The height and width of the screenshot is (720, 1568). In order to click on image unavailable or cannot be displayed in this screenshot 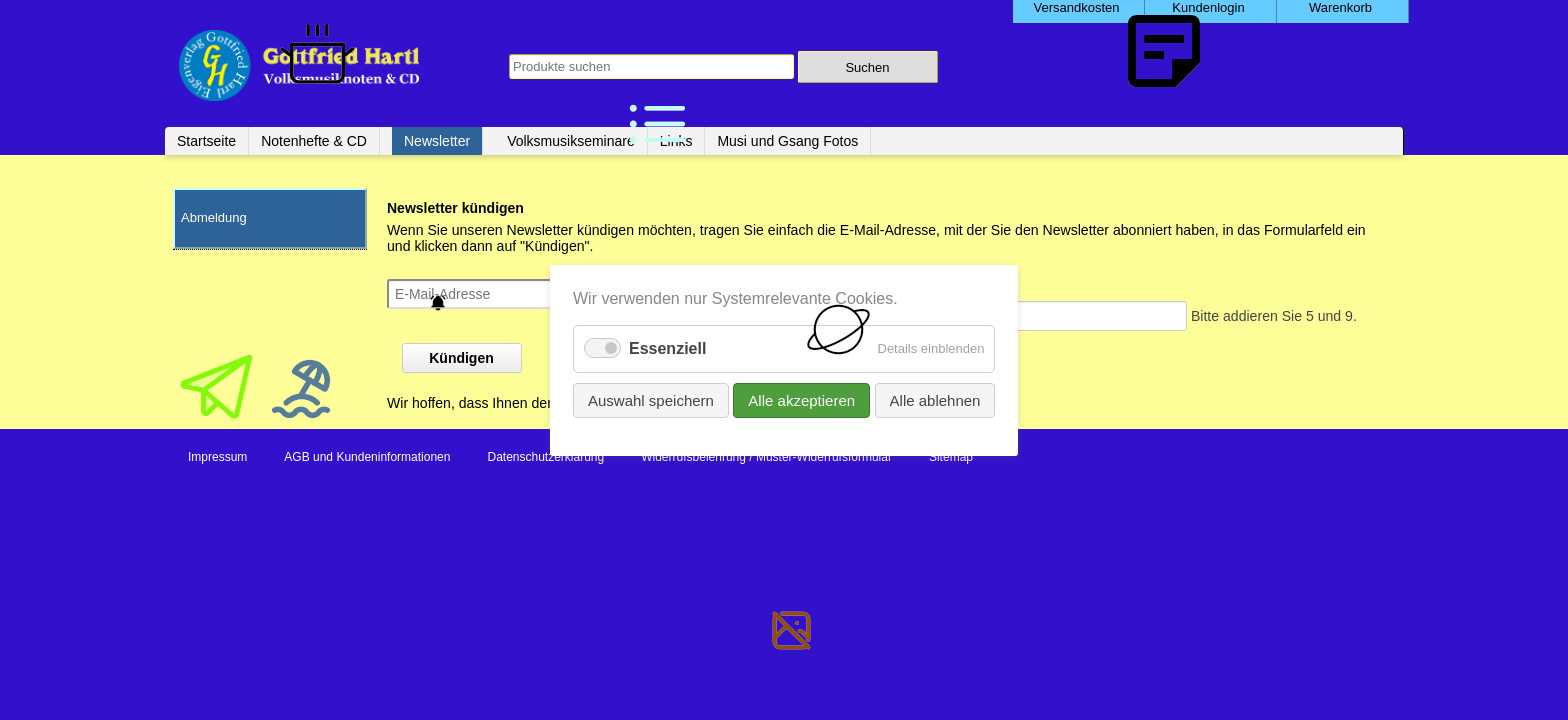, I will do `click(791, 630)`.